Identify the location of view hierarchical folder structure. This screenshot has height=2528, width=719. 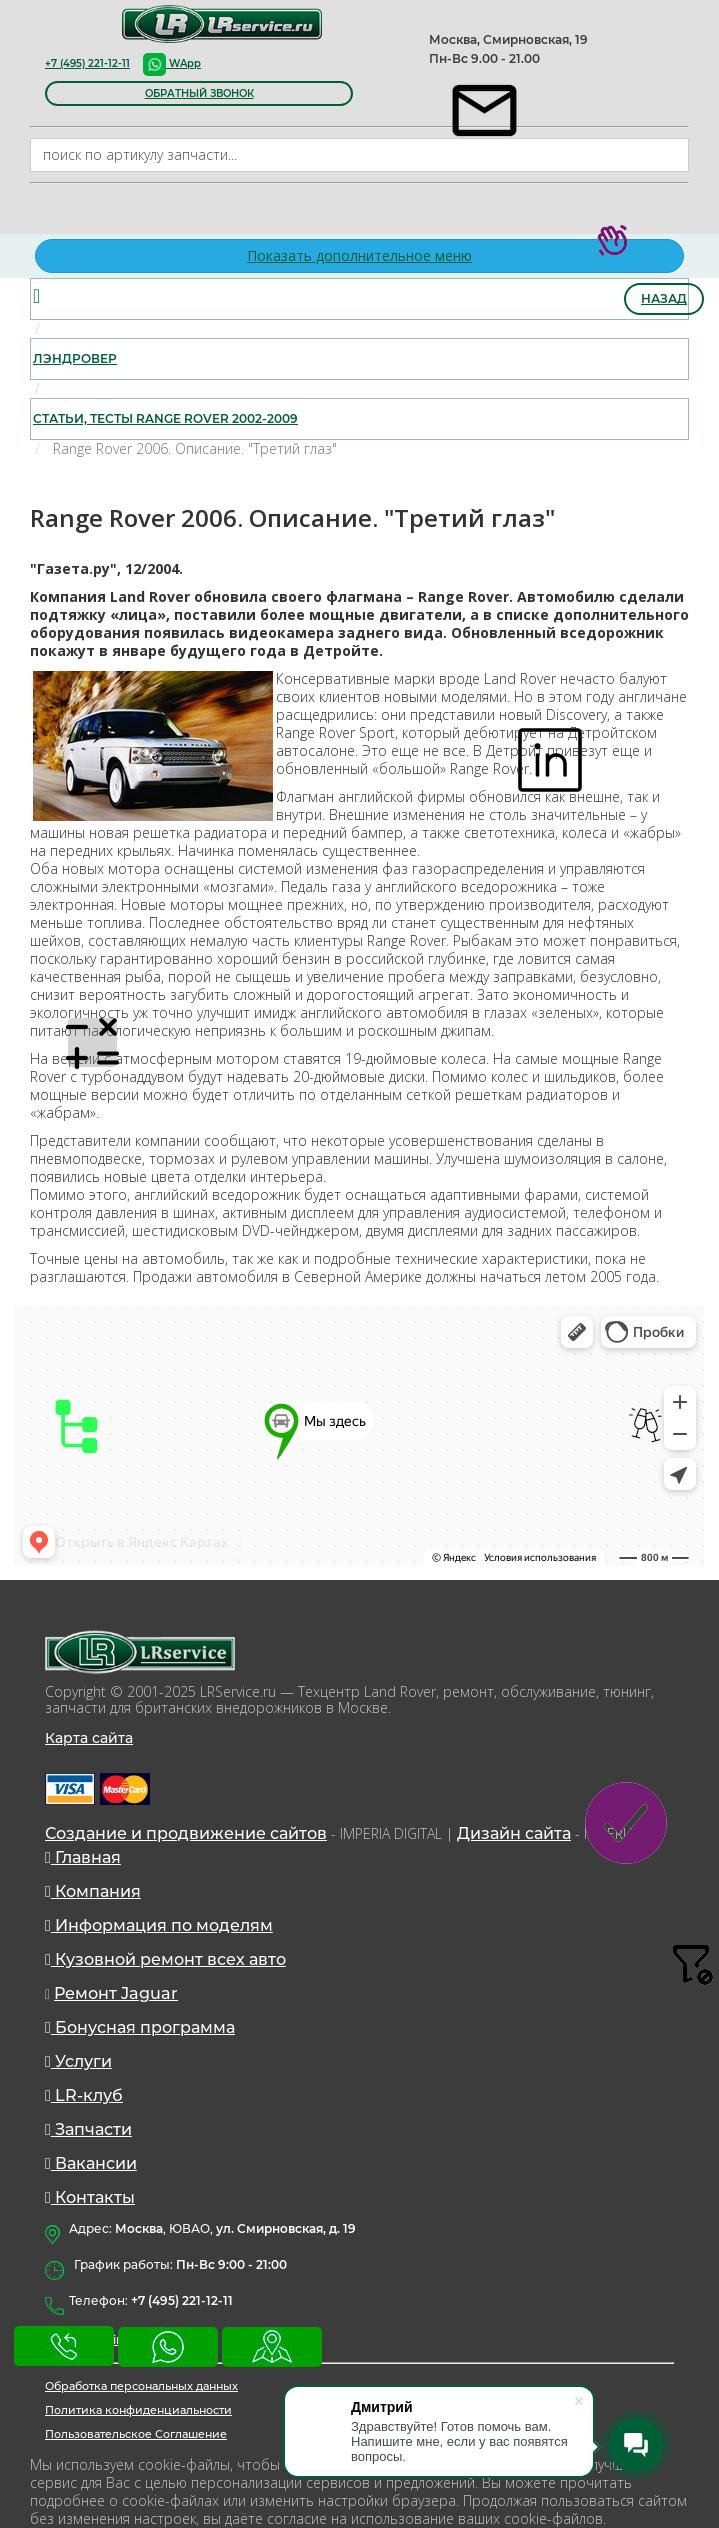
(74, 1426).